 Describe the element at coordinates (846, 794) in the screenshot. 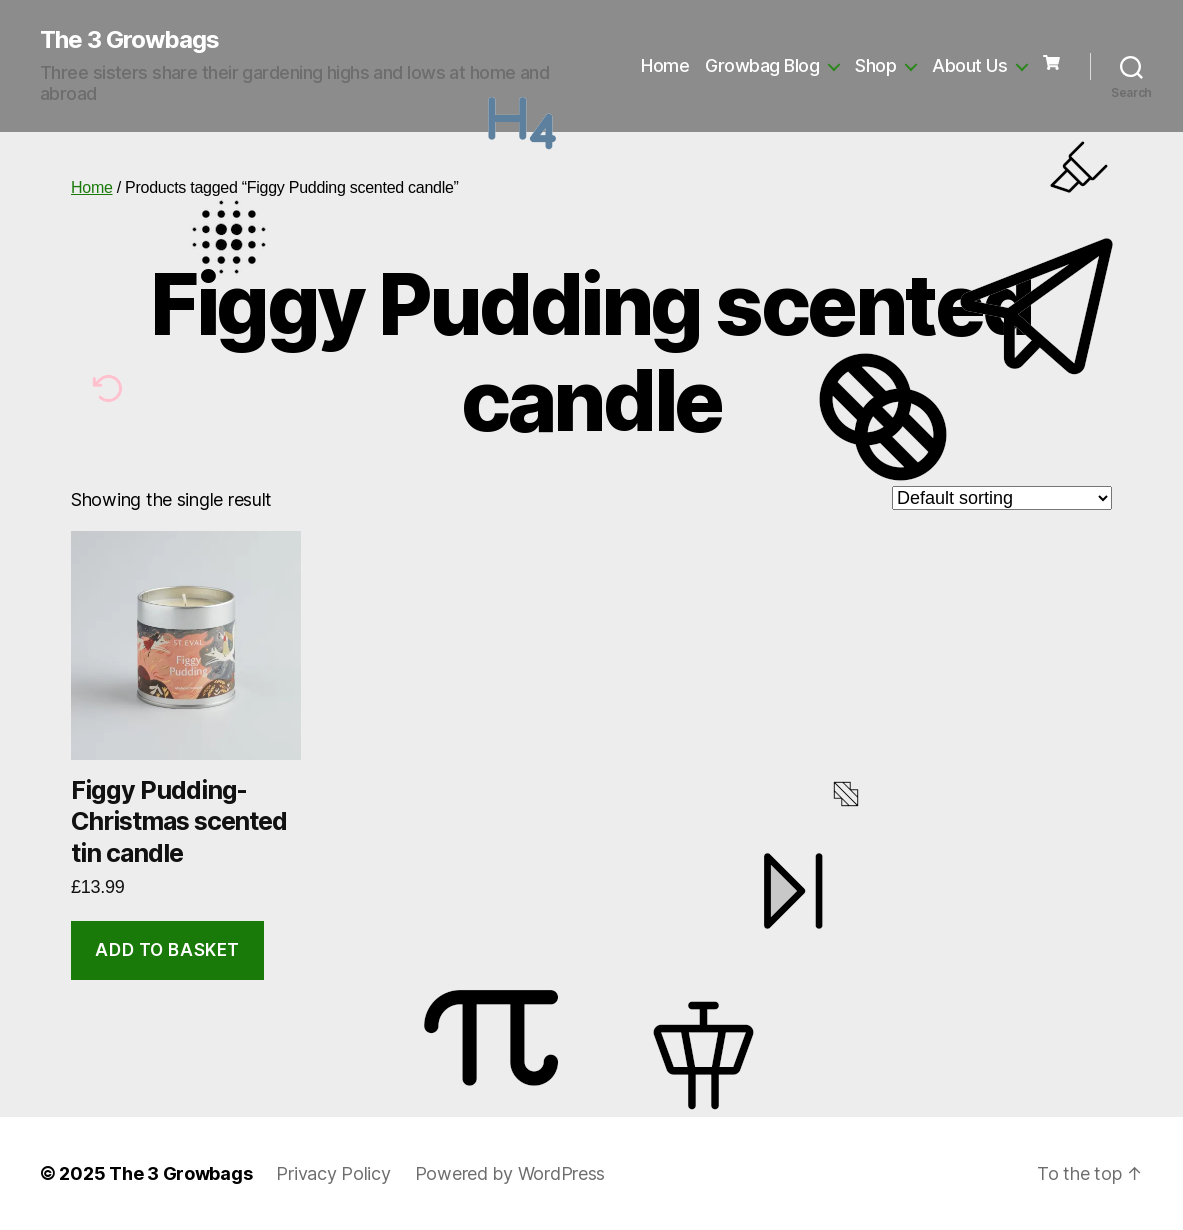

I see `unite or merge two layers` at that location.